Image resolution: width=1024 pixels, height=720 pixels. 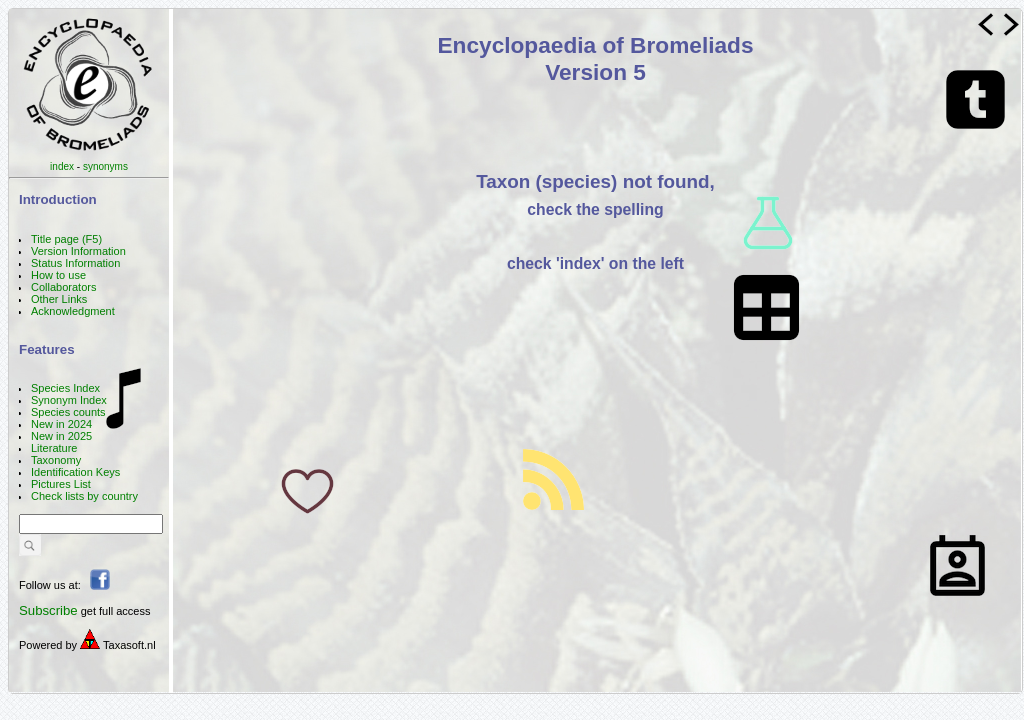 What do you see at coordinates (766, 307) in the screenshot?
I see `view data in table format` at bounding box center [766, 307].